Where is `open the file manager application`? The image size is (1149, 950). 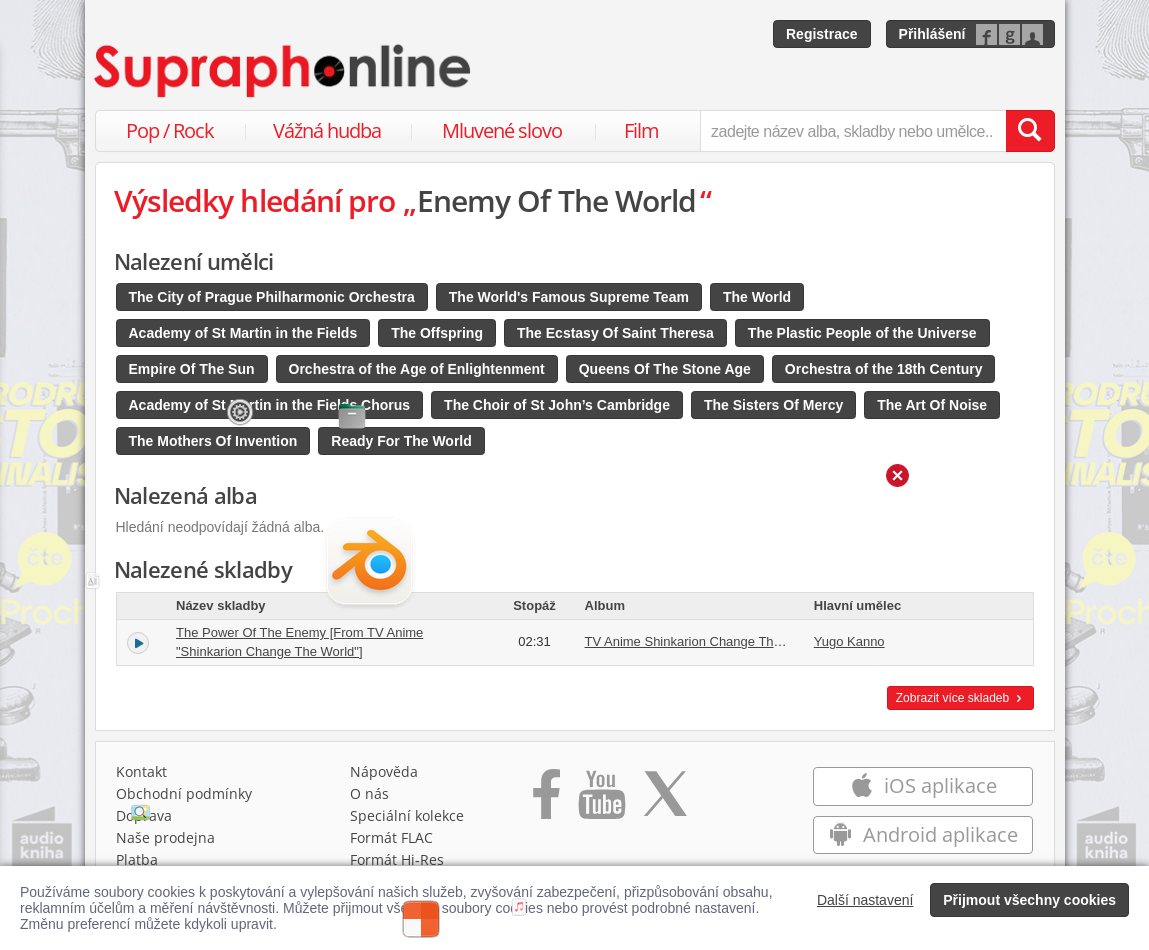 open the file manager application is located at coordinates (352, 416).